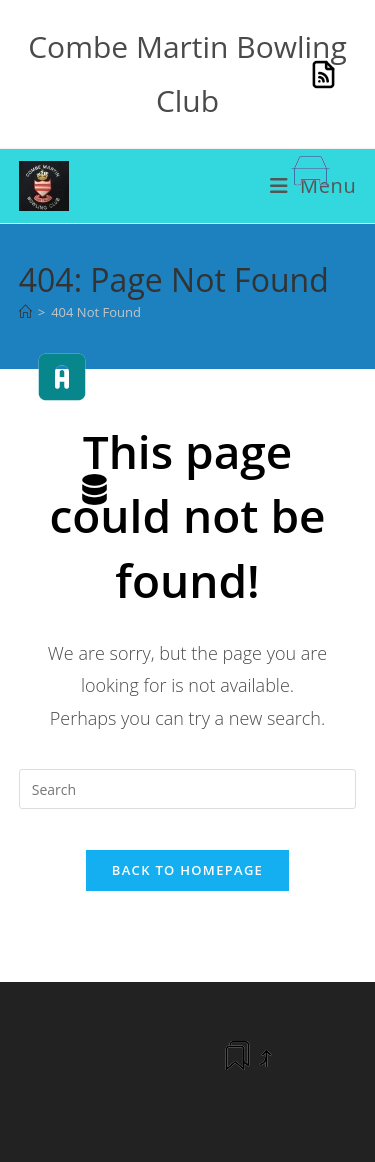  I want to click on access server or database settings, so click(94, 489).